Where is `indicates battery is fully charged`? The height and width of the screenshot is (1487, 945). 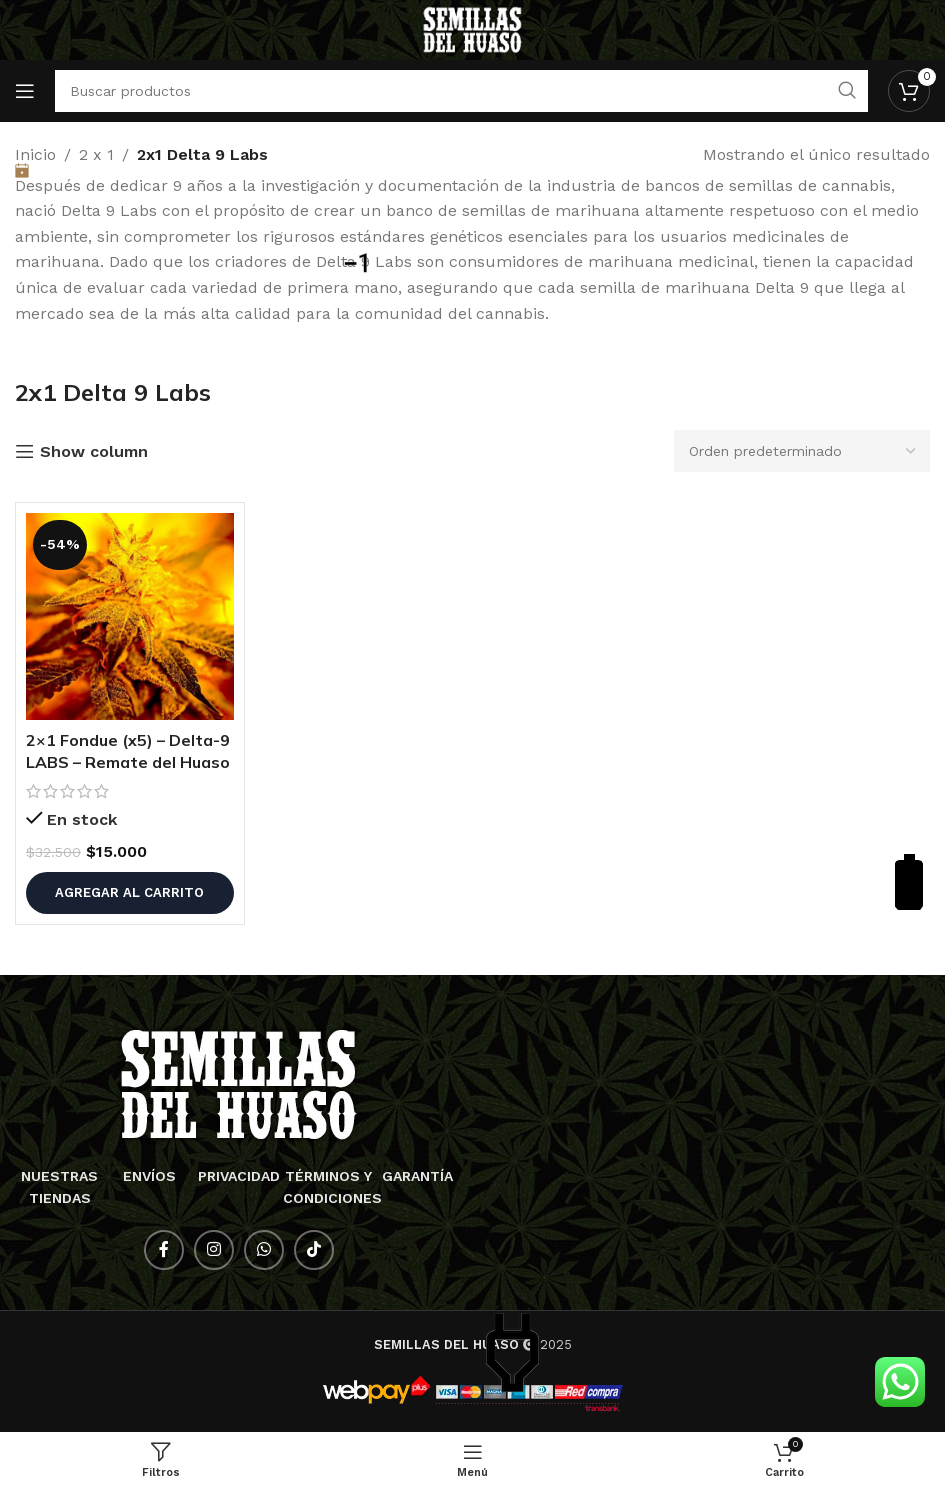
indicates battery is fully charged is located at coordinates (909, 882).